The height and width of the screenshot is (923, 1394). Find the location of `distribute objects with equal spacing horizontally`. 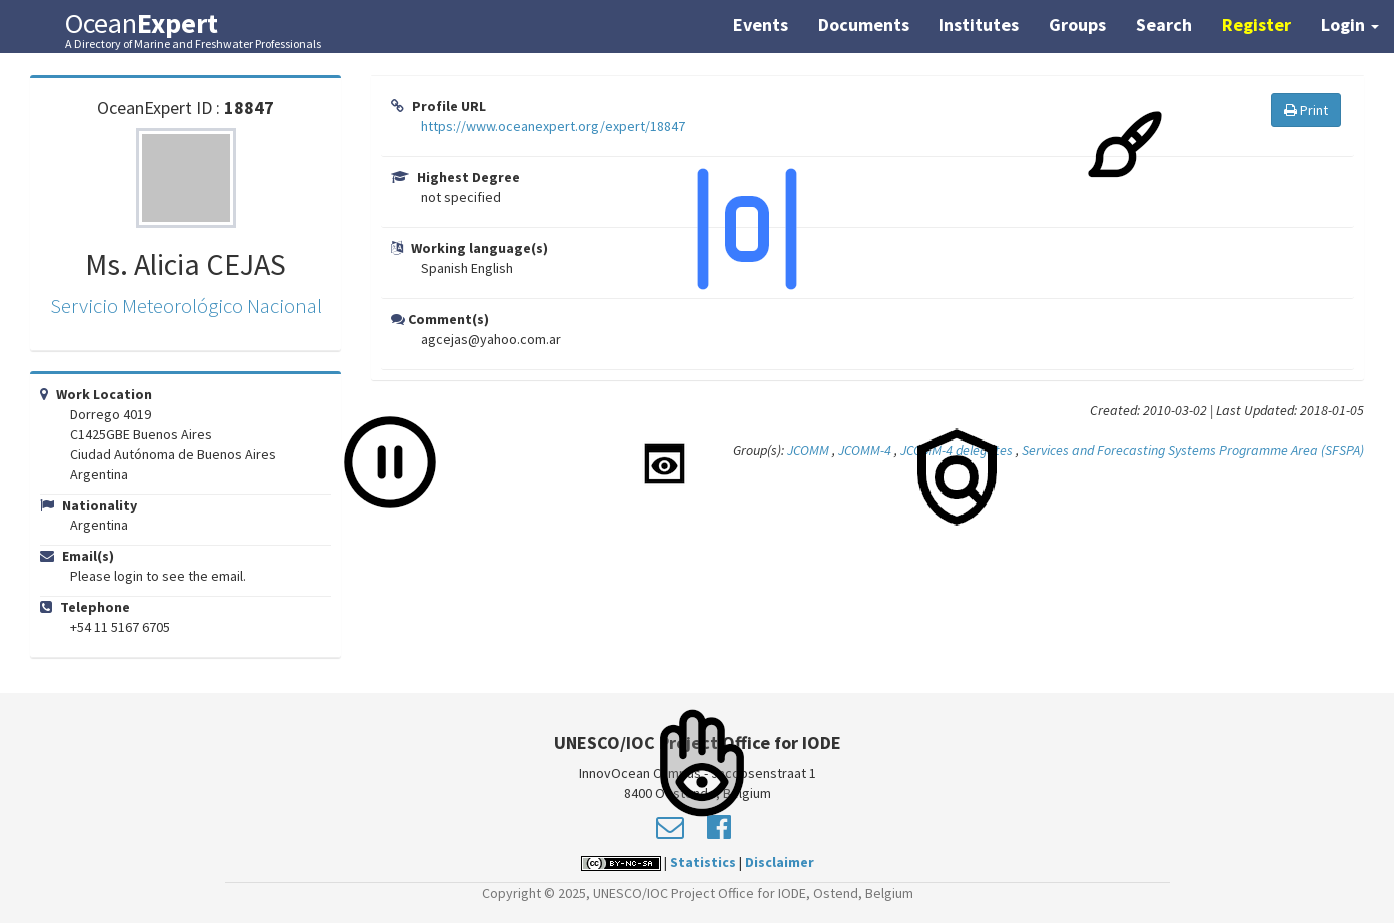

distribute objects with equal spacing horizontally is located at coordinates (747, 229).